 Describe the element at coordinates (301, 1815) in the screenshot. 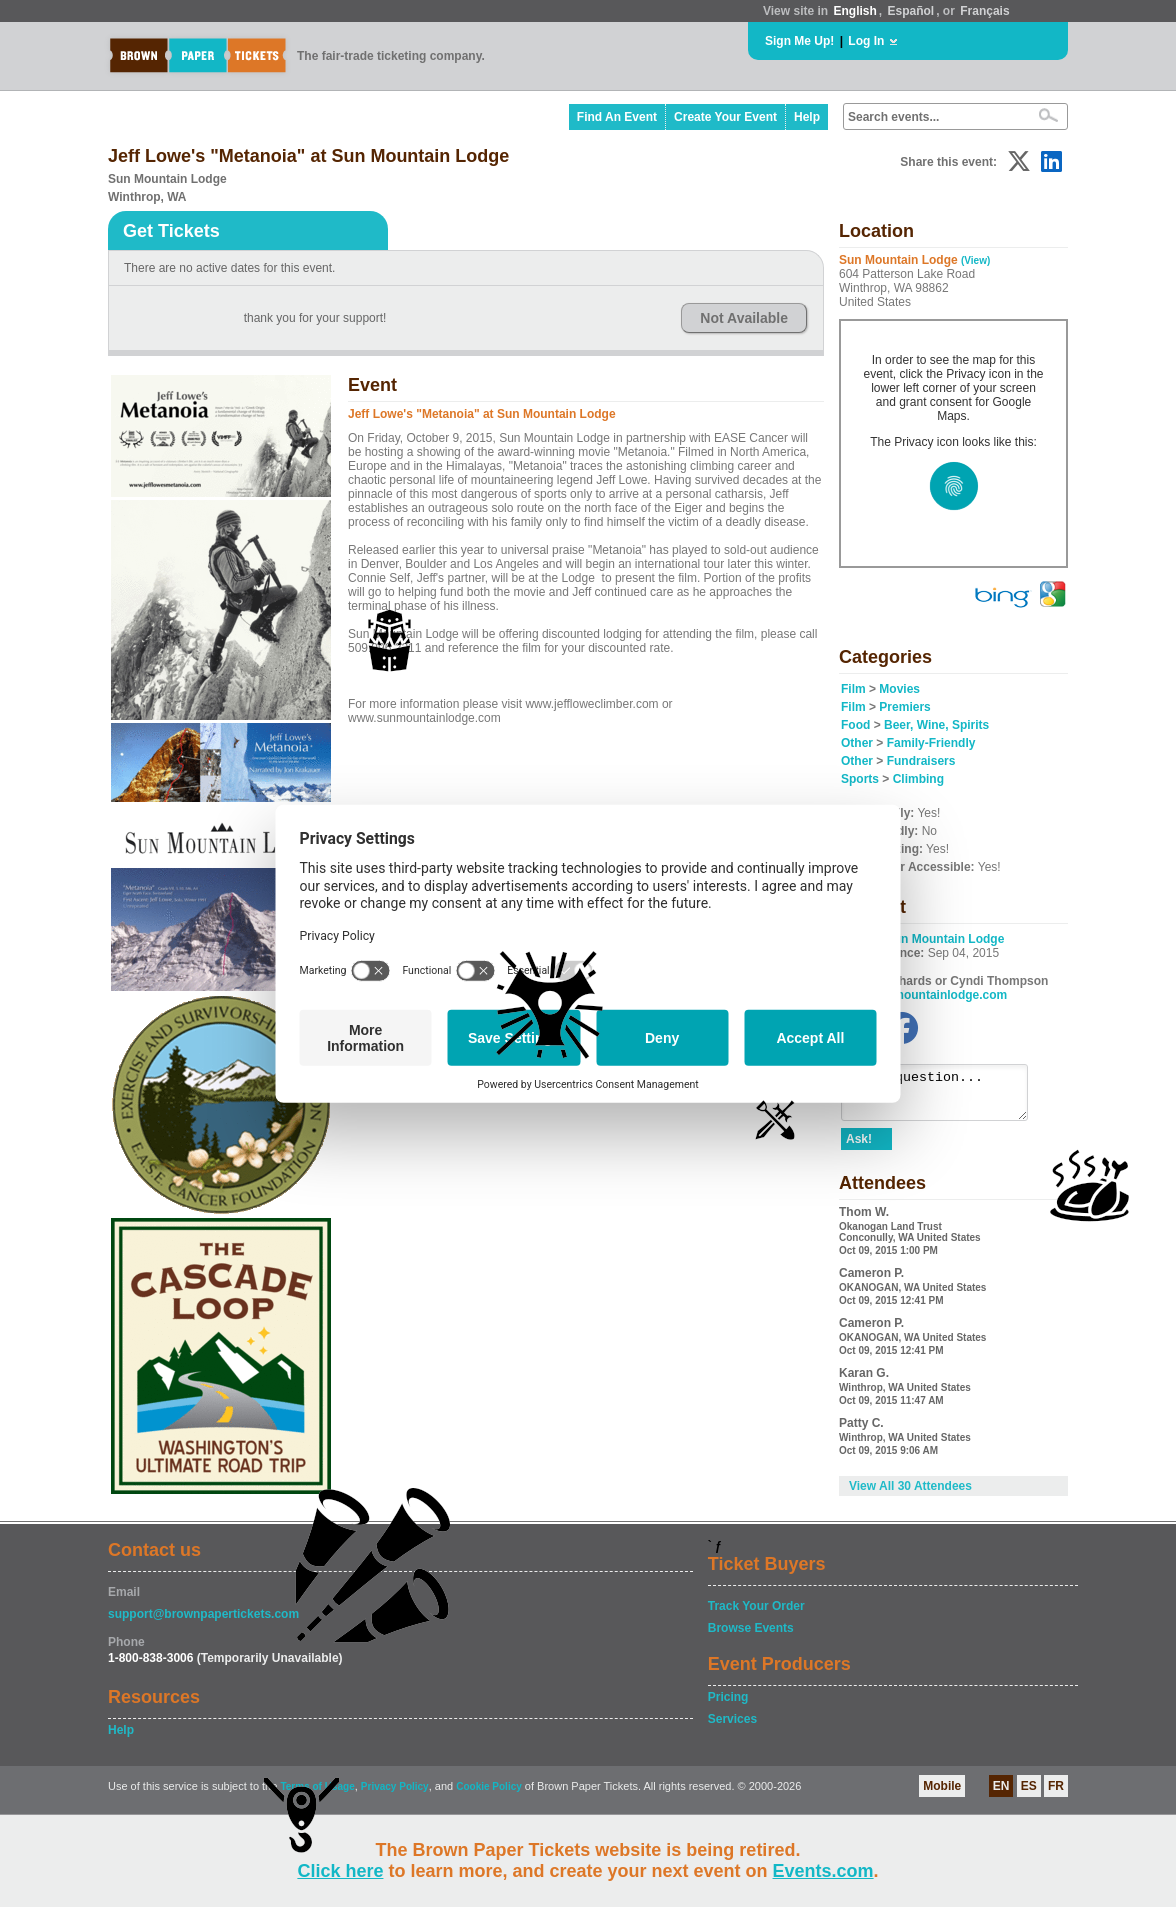

I see `indicates crane or lifting equipment in a game interface` at that location.